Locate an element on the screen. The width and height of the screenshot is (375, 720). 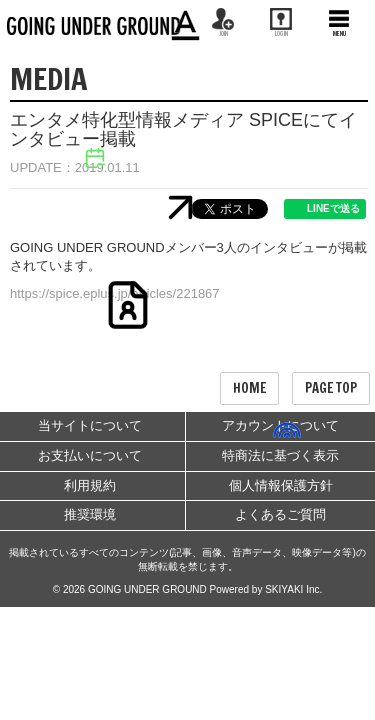
remove an event from your calendar is located at coordinates (95, 158).